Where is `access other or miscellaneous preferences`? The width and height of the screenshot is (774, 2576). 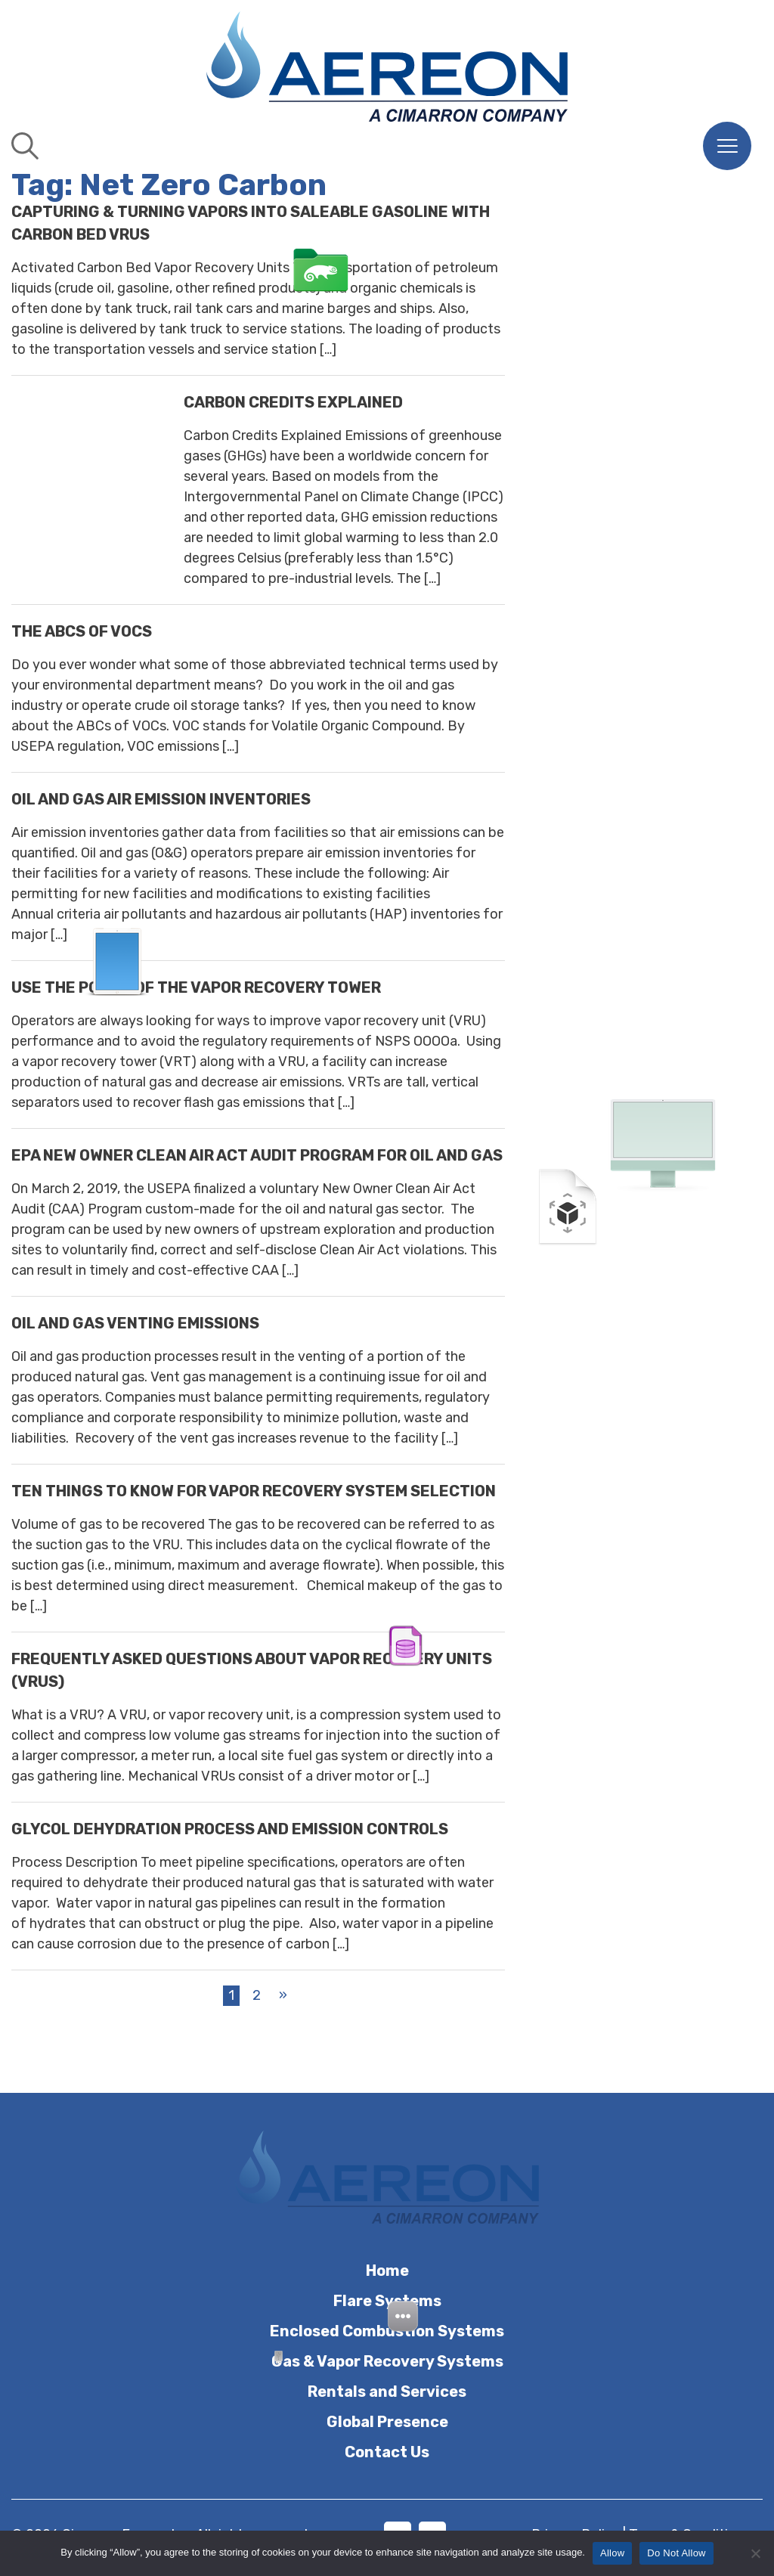
access other or miscellaneous preferences is located at coordinates (403, 2317).